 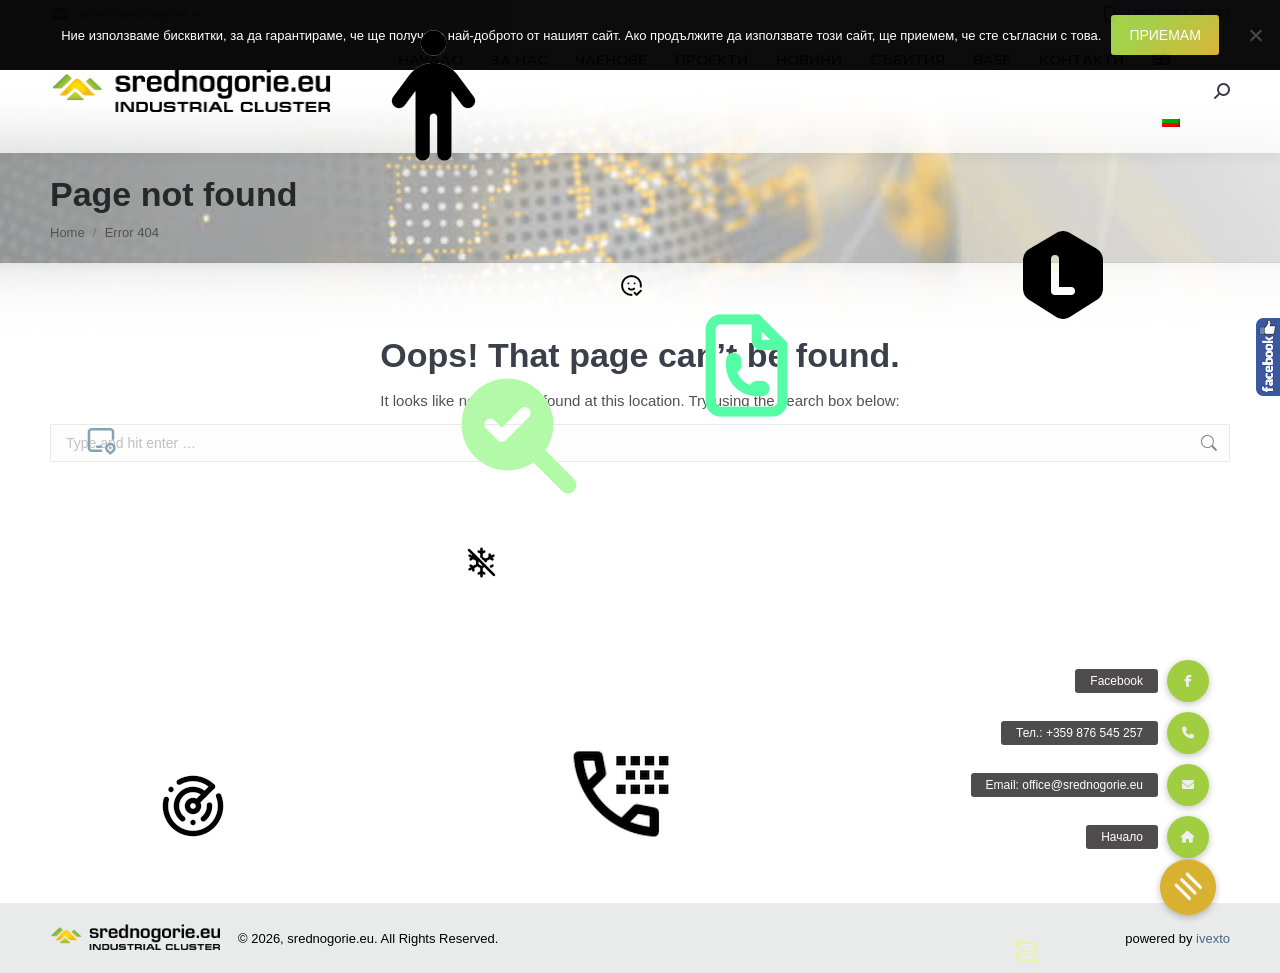 What do you see at coordinates (621, 794) in the screenshot?
I see `access TTY/TDD accessibility calling features` at bounding box center [621, 794].